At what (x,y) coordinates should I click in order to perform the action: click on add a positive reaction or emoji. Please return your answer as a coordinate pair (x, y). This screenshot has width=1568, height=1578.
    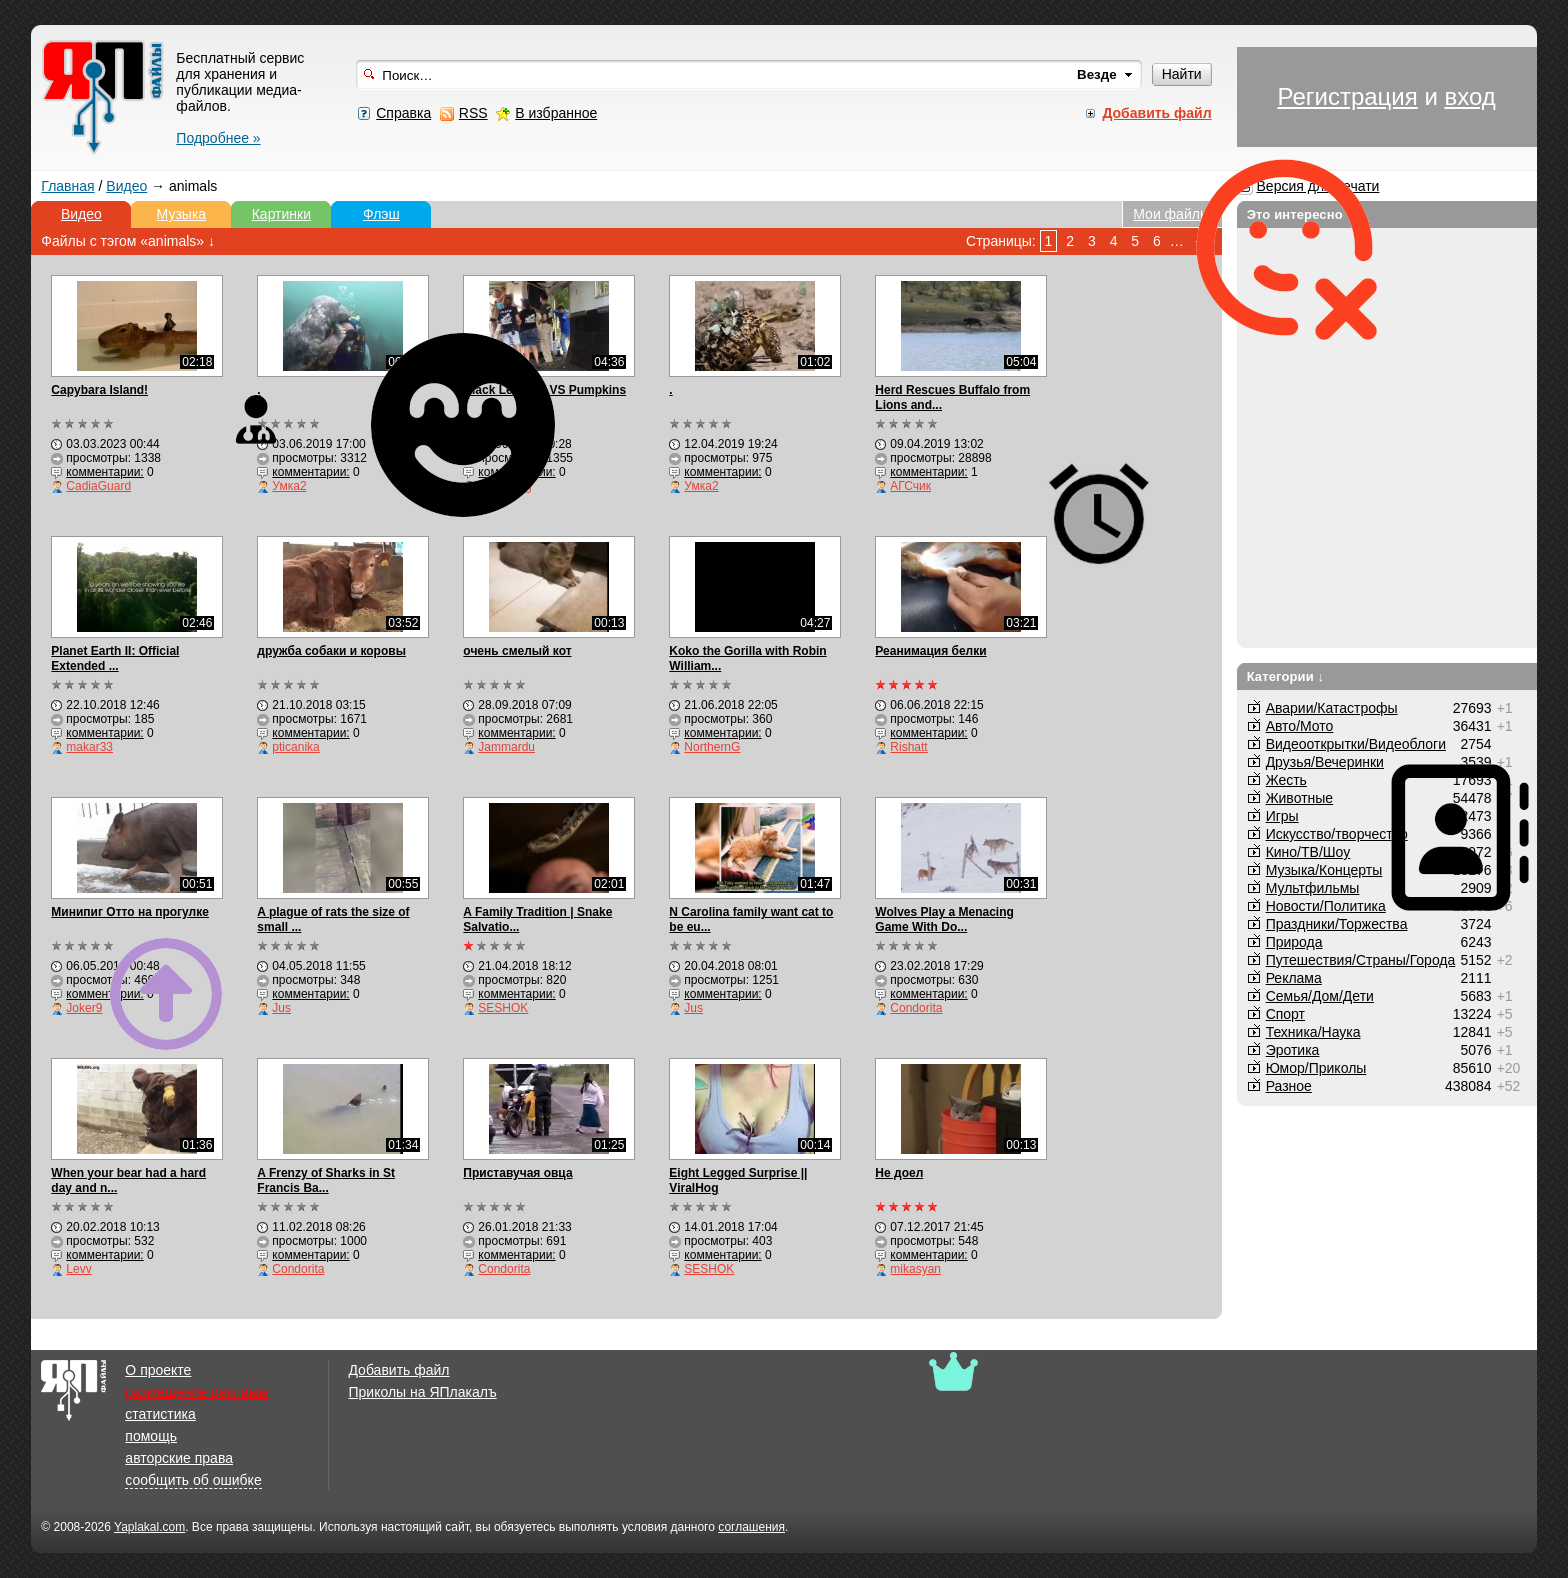
    Looking at the image, I should click on (463, 425).